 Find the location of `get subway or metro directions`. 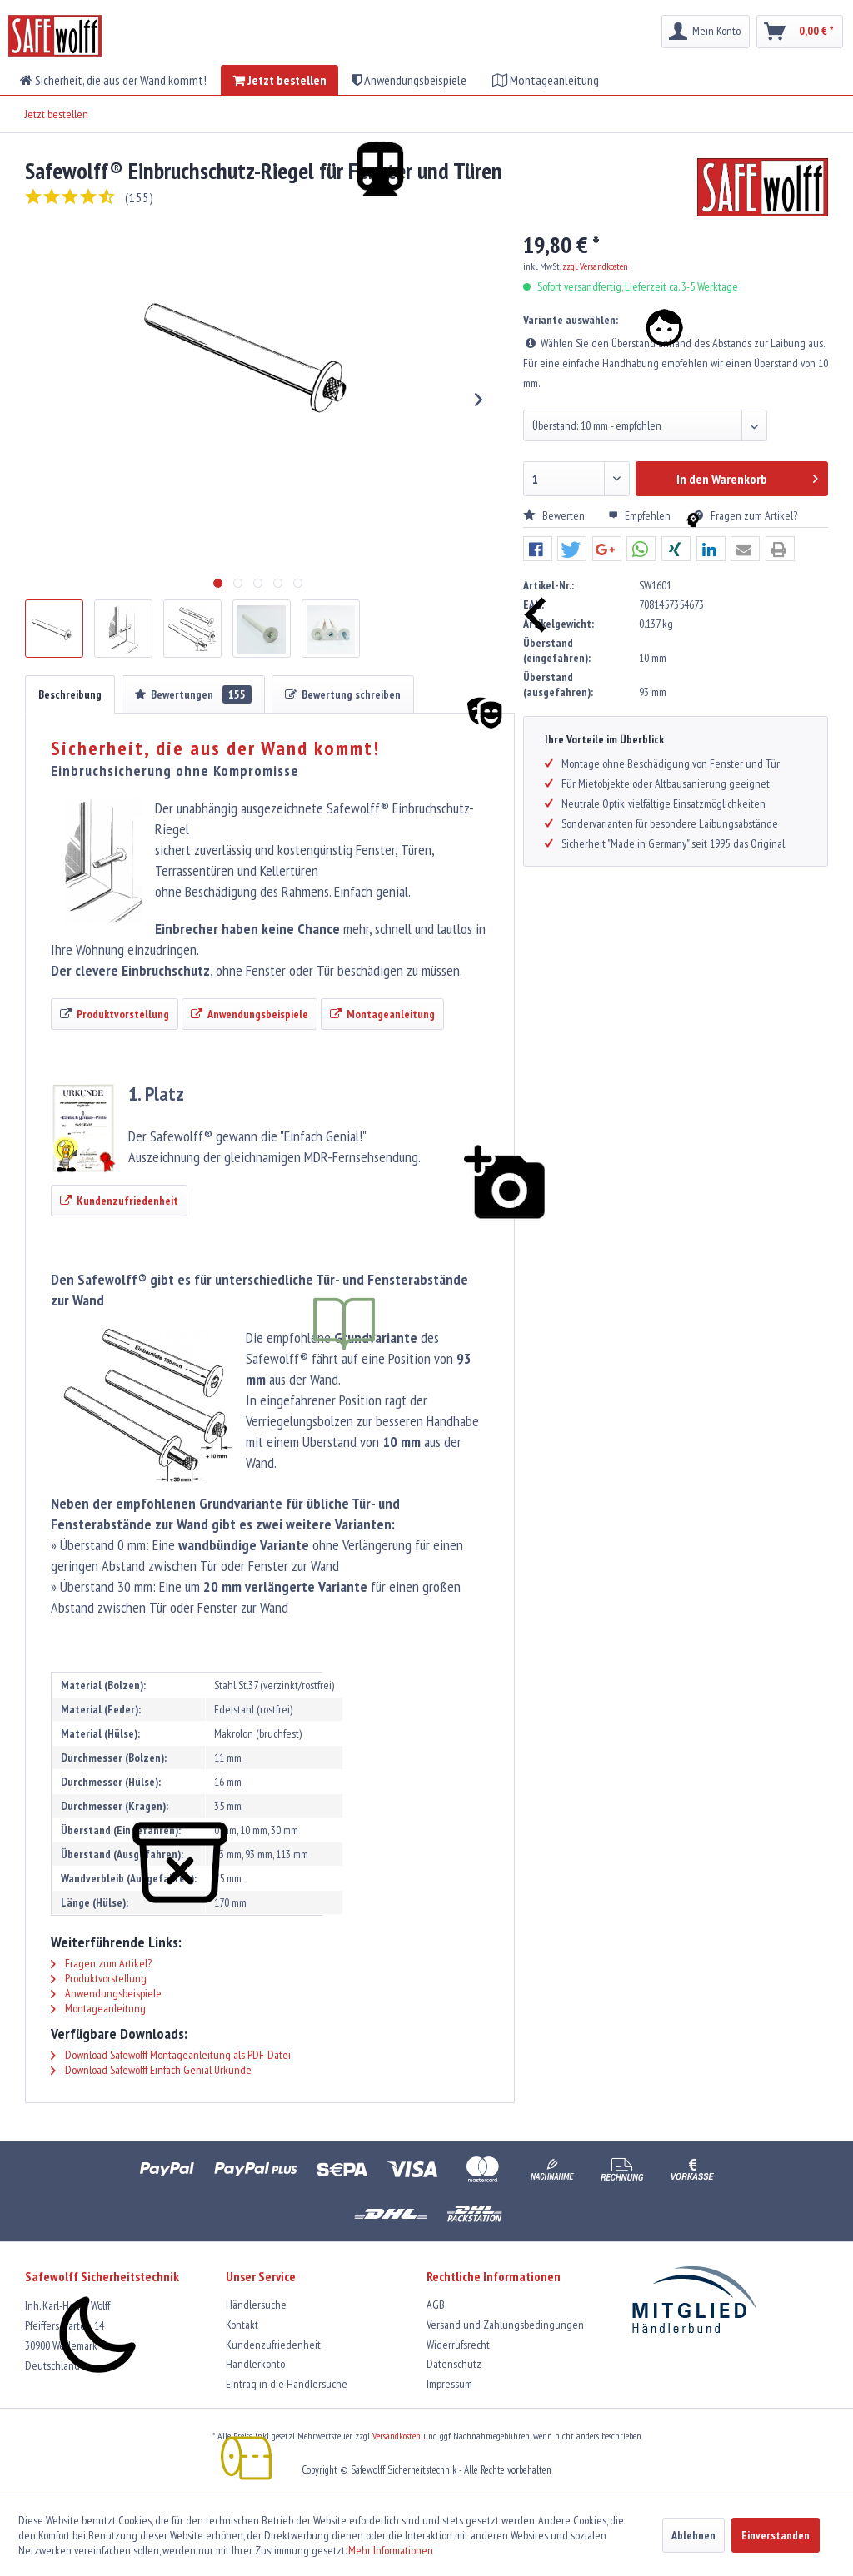

get subway or metro directions is located at coordinates (380, 170).